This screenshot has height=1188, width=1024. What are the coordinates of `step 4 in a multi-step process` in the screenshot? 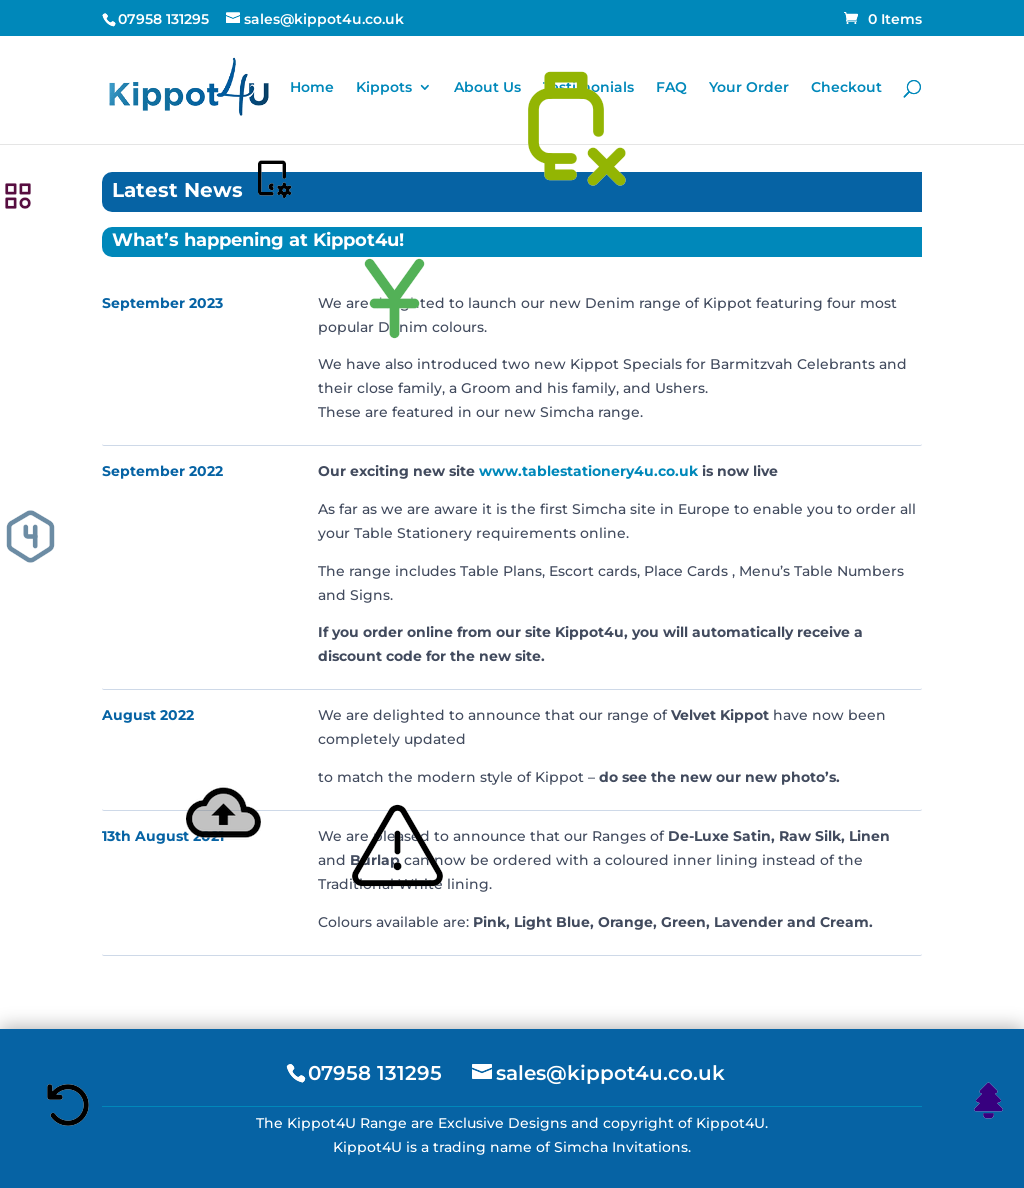 It's located at (30, 536).